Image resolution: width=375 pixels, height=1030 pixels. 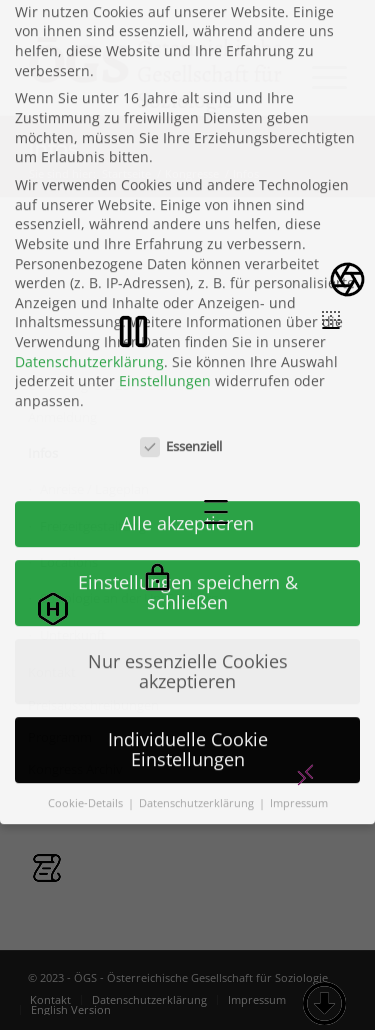 I want to click on toggle medium density view for list items, so click(x=216, y=512).